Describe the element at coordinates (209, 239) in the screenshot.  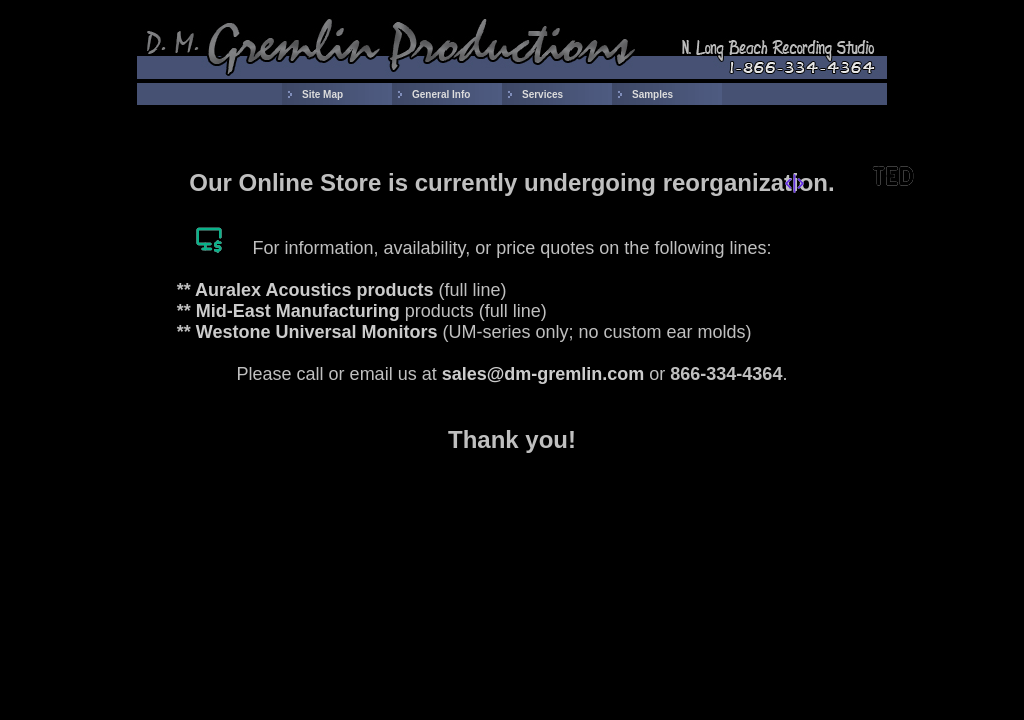
I see `access desktop payment or billing settings` at that location.